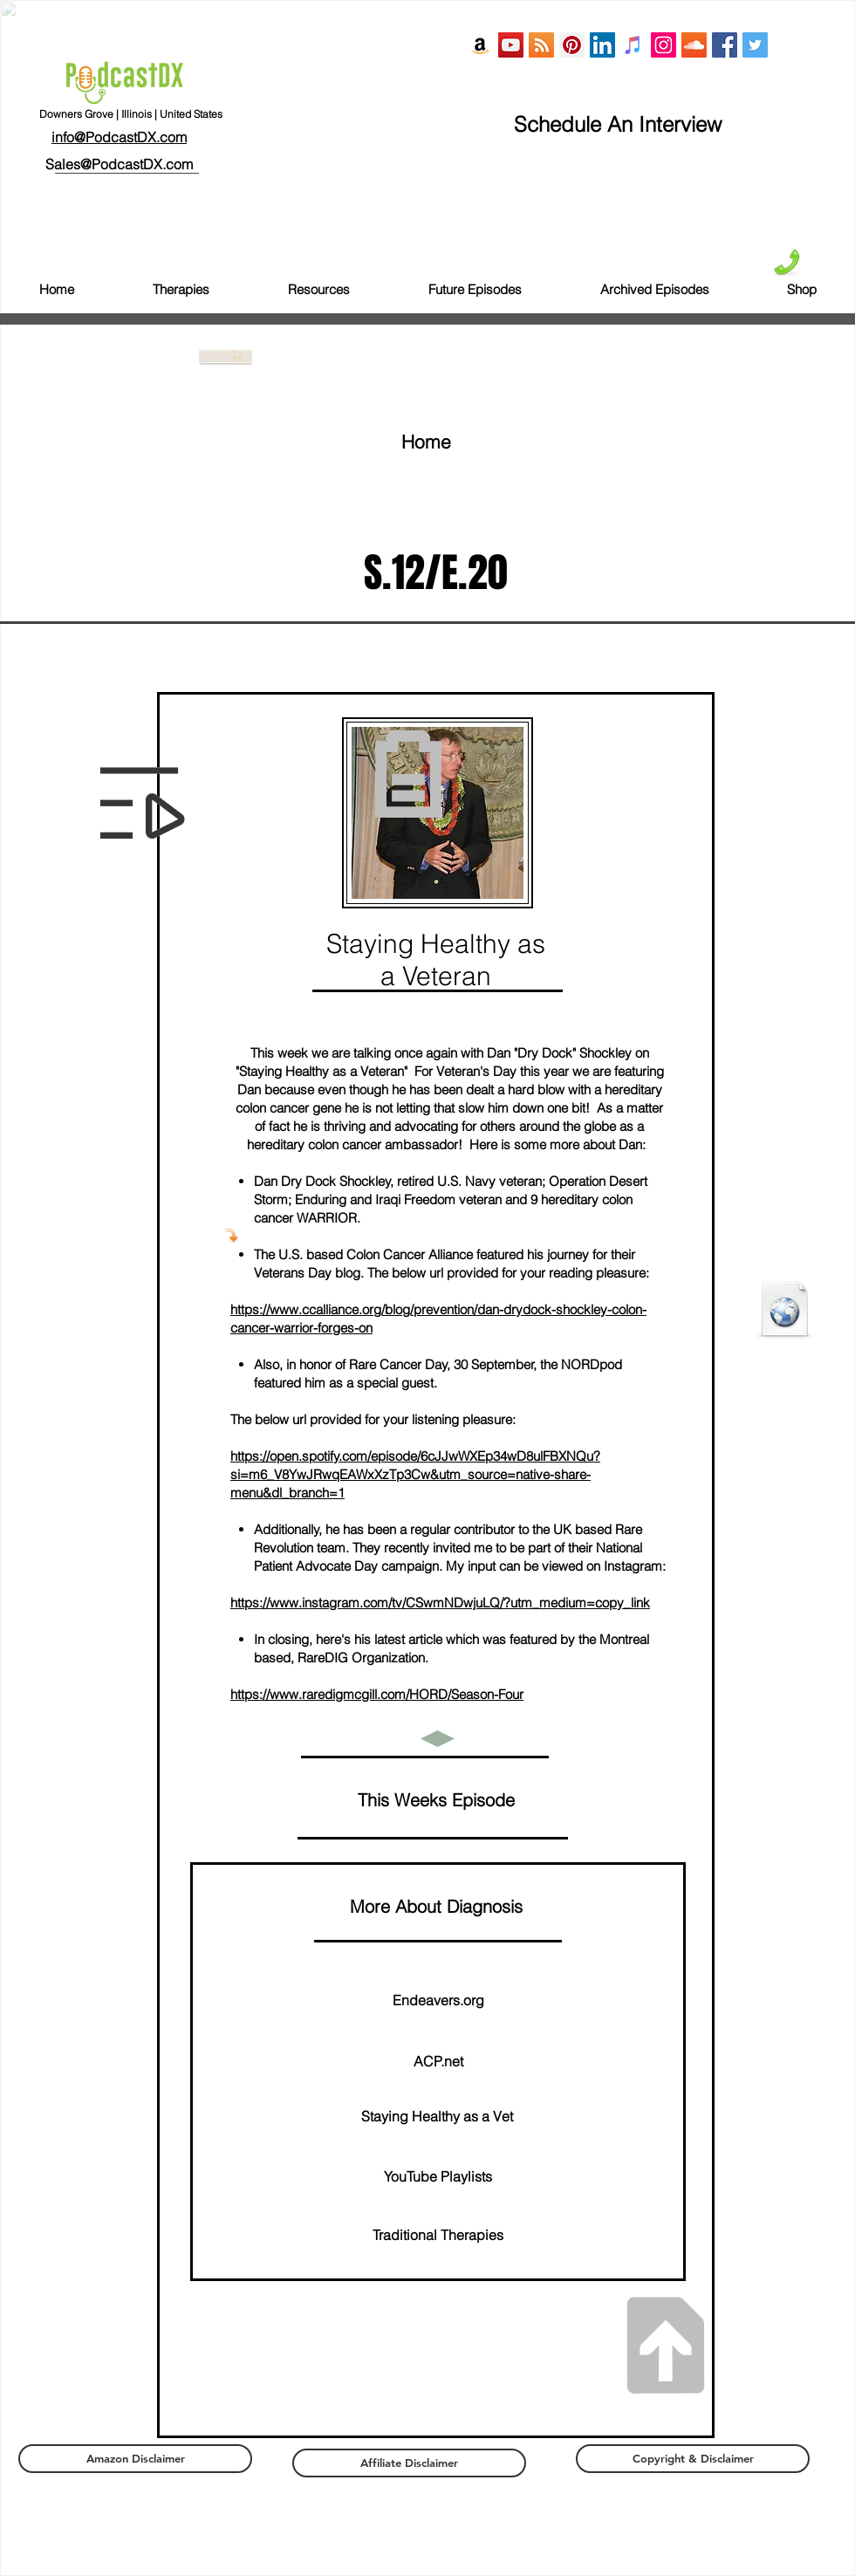 The height and width of the screenshot is (2576, 855). Describe the element at coordinates (231, 1236) in the screenshot. I see `rotate object clockwise` at that location.